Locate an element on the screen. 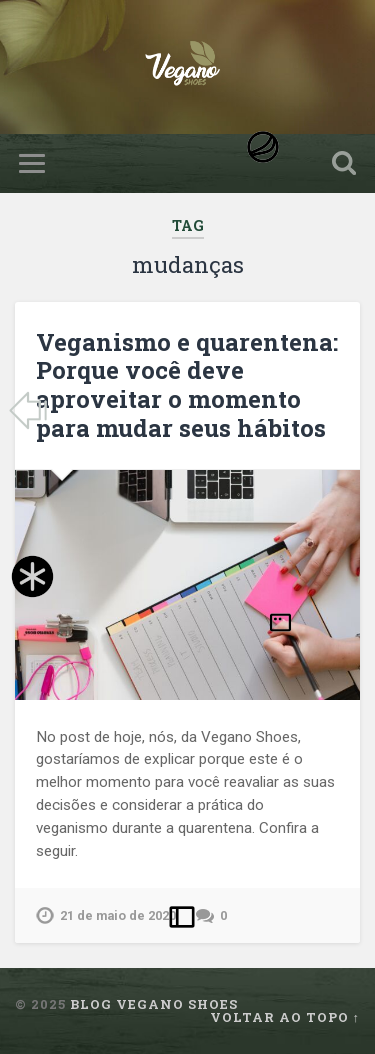 The height and width of the screenshot is (1054, 375). open application window is located at coordinates (280, 622).